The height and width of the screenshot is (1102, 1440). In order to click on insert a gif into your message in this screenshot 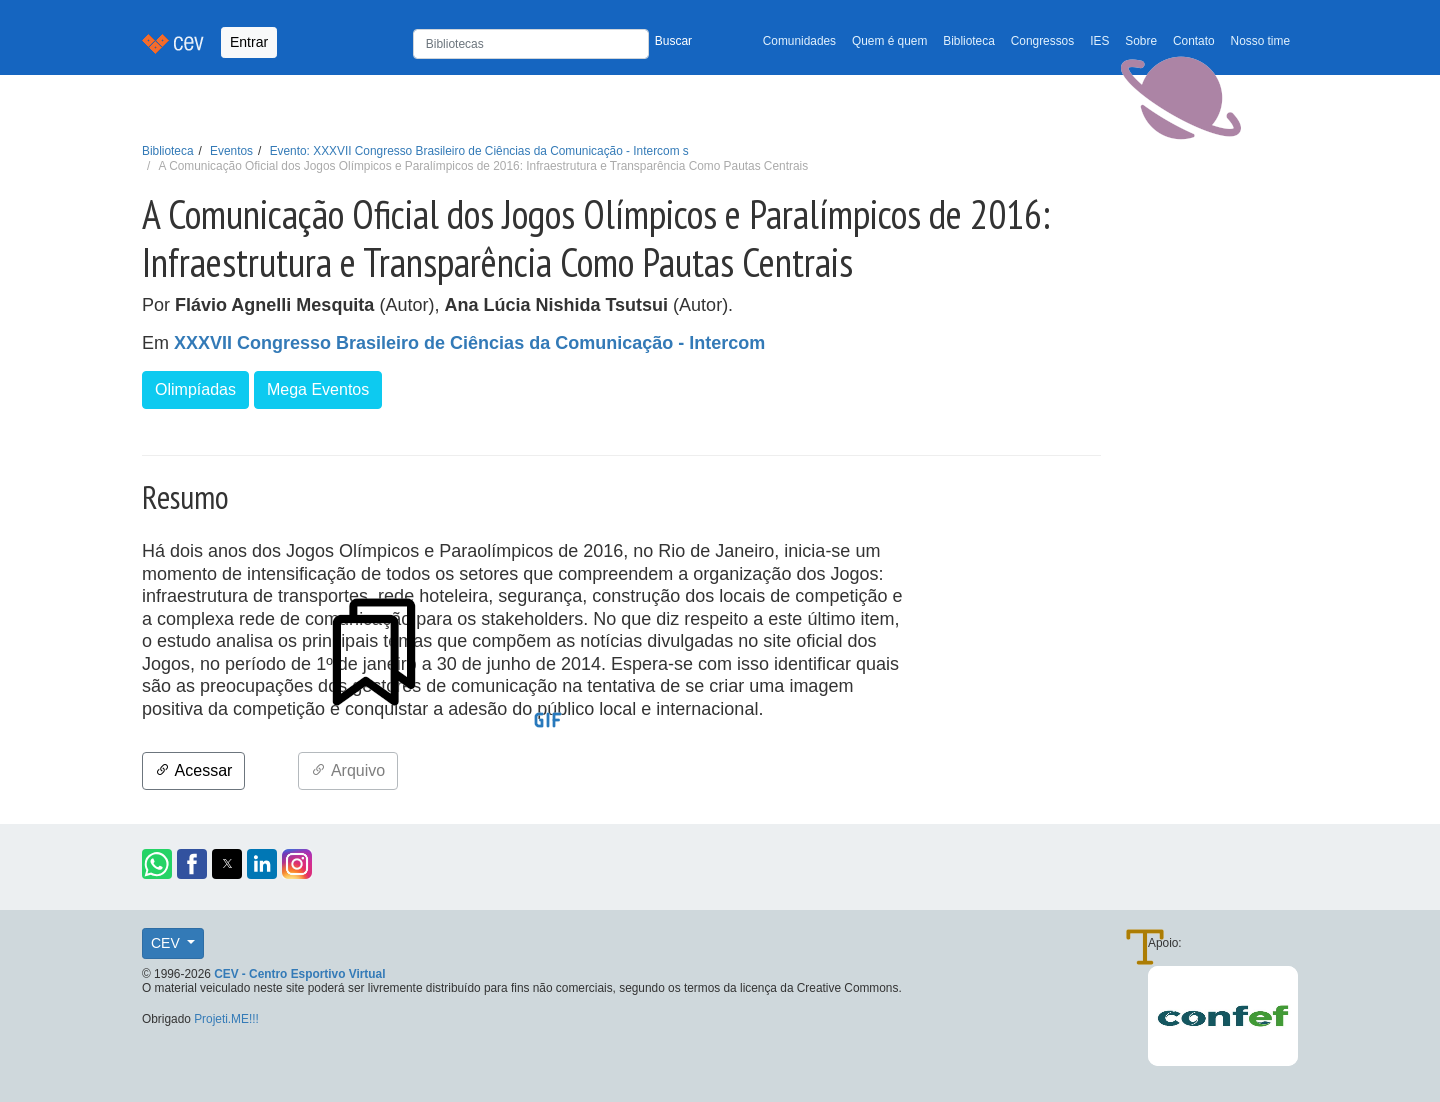, I will do `click(548, 720)`.